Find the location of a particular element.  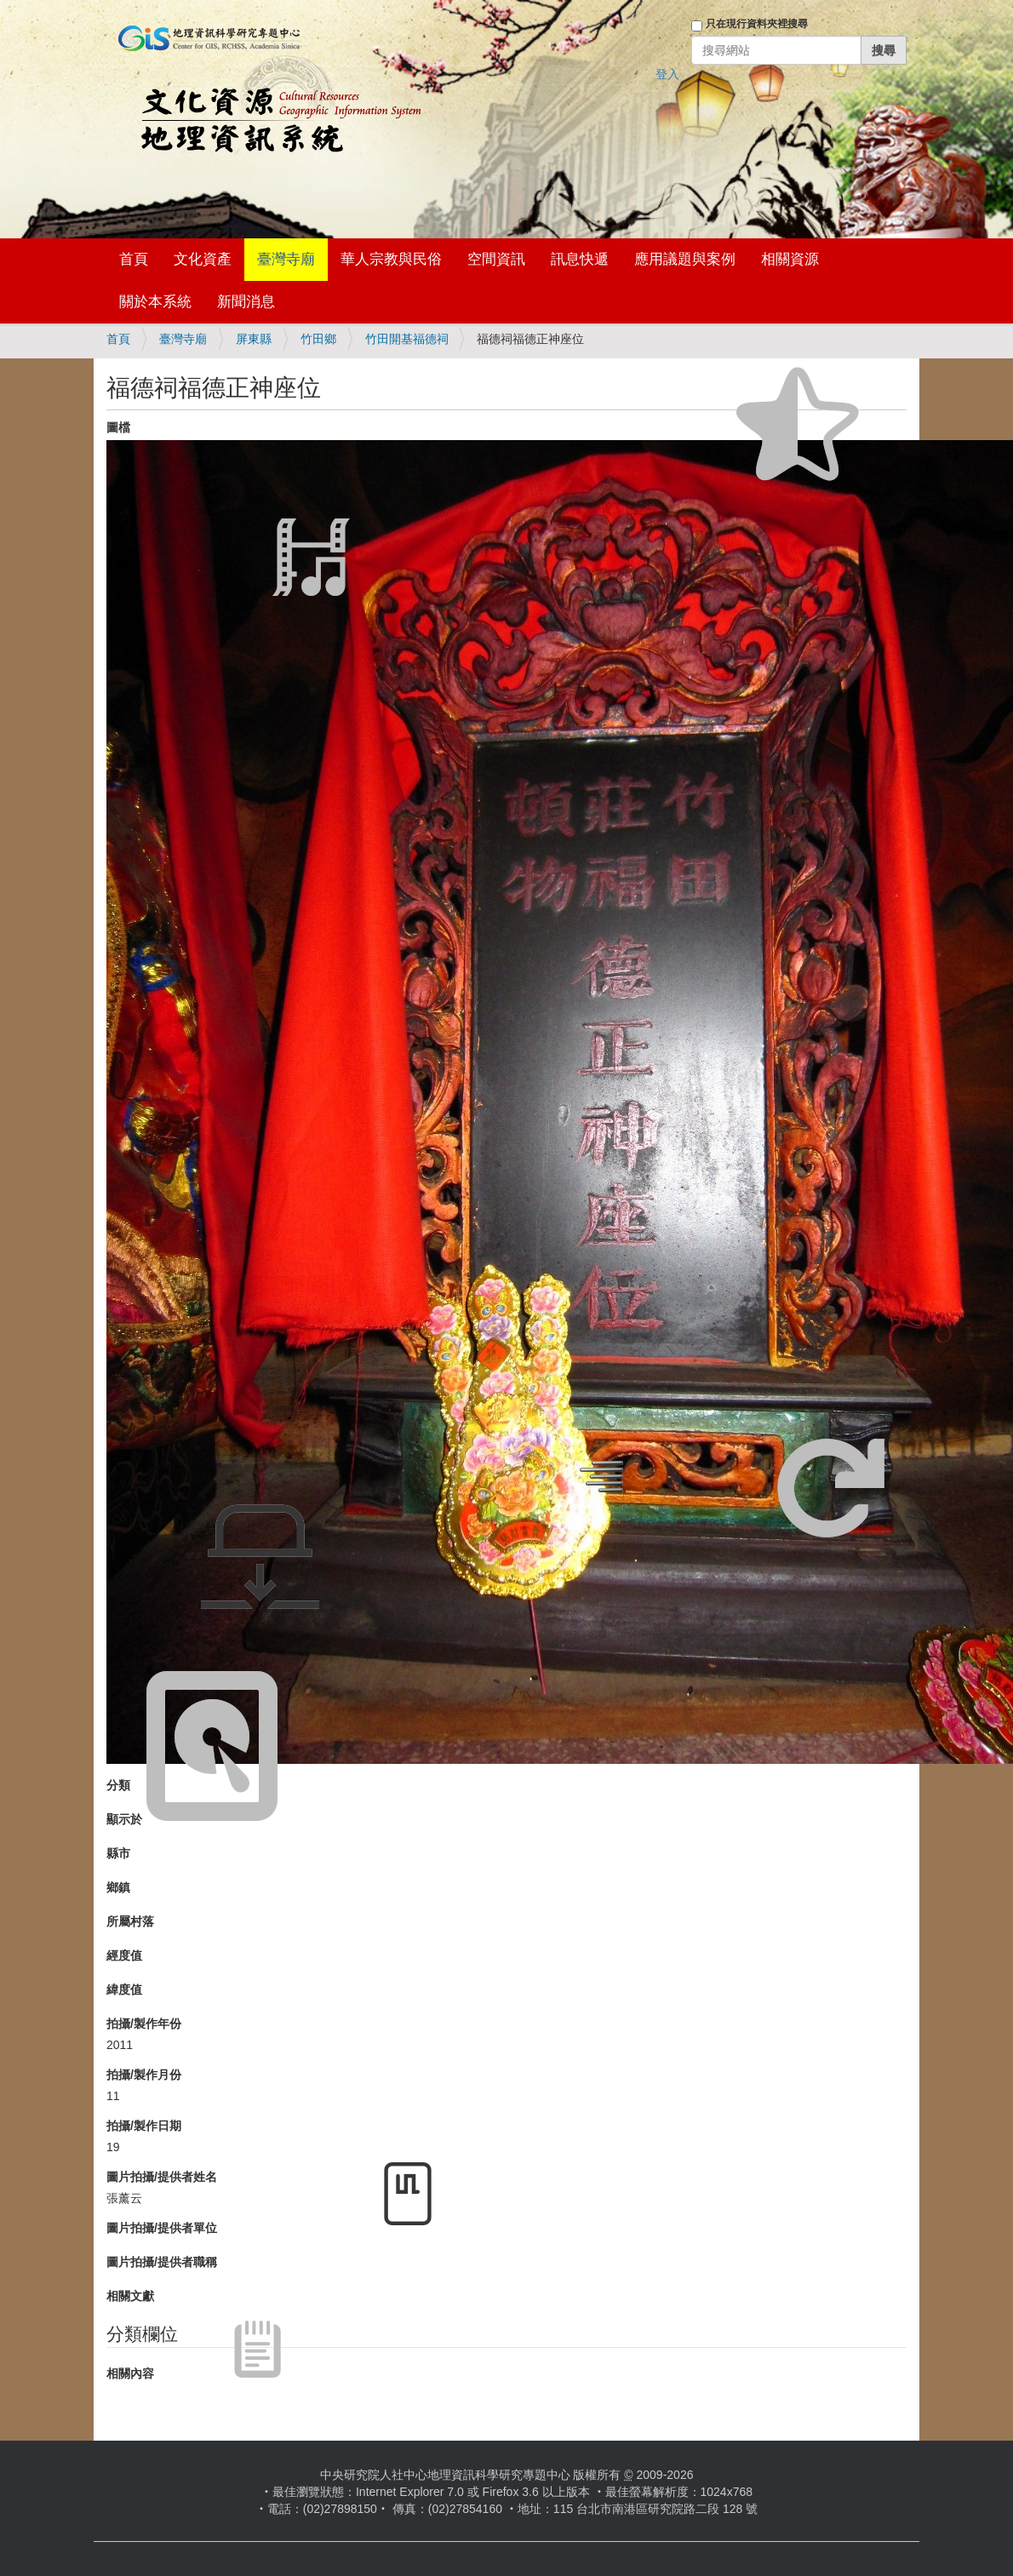

access hard drive storage is located at coordinates (212, 1746).